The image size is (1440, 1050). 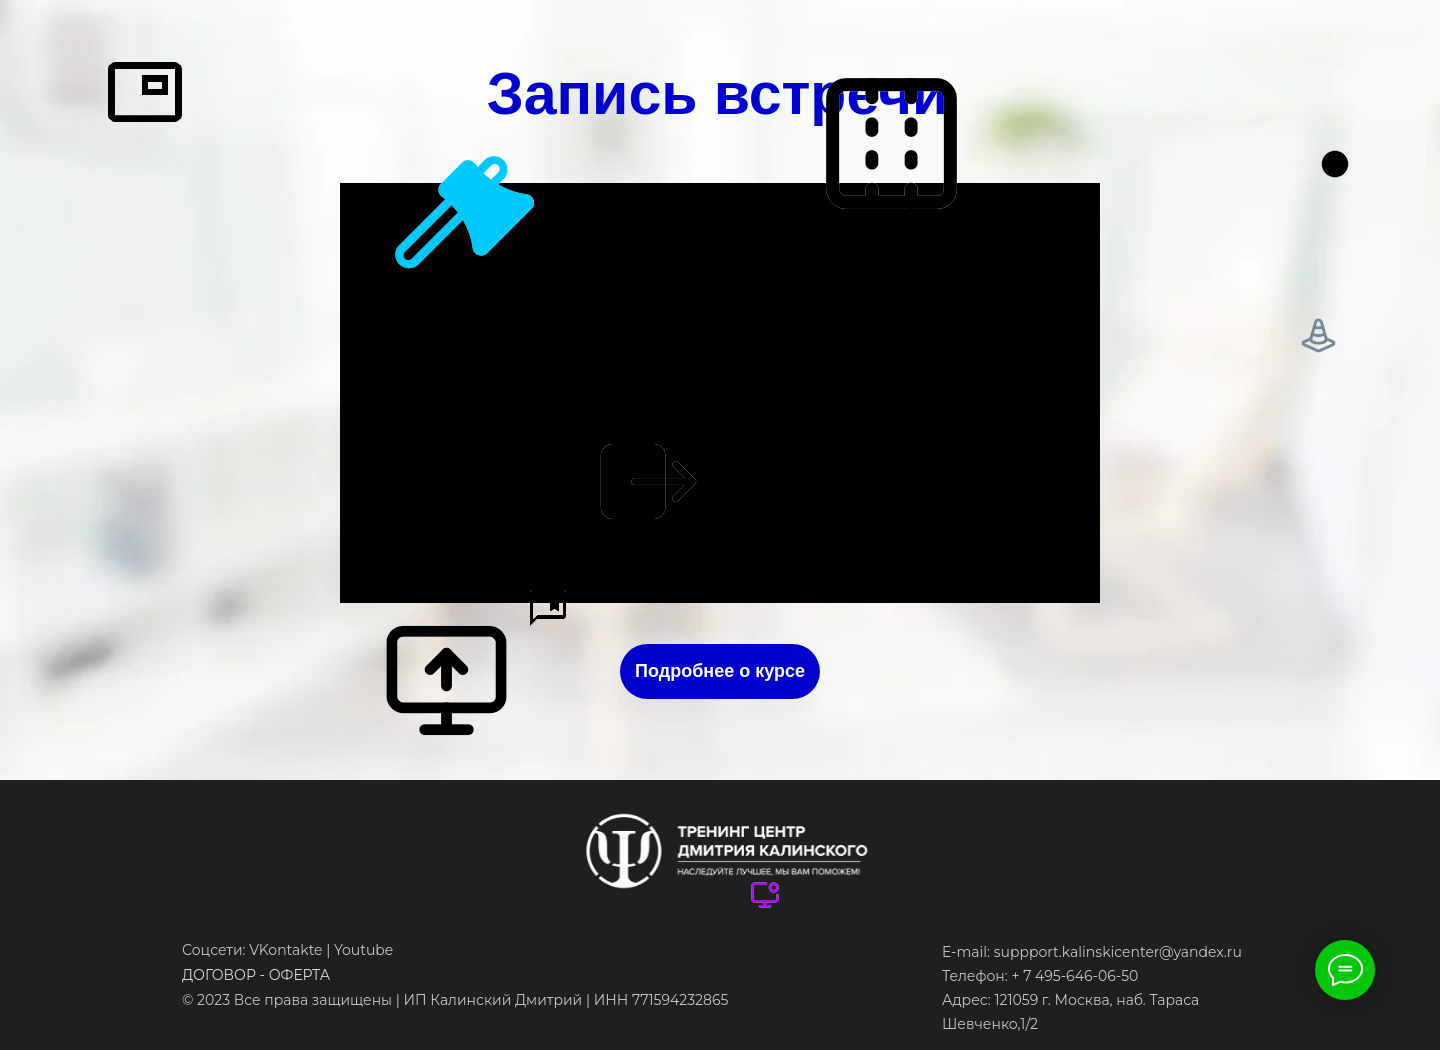 I want to click on tool or equipment category, so click(x=464, y=216).